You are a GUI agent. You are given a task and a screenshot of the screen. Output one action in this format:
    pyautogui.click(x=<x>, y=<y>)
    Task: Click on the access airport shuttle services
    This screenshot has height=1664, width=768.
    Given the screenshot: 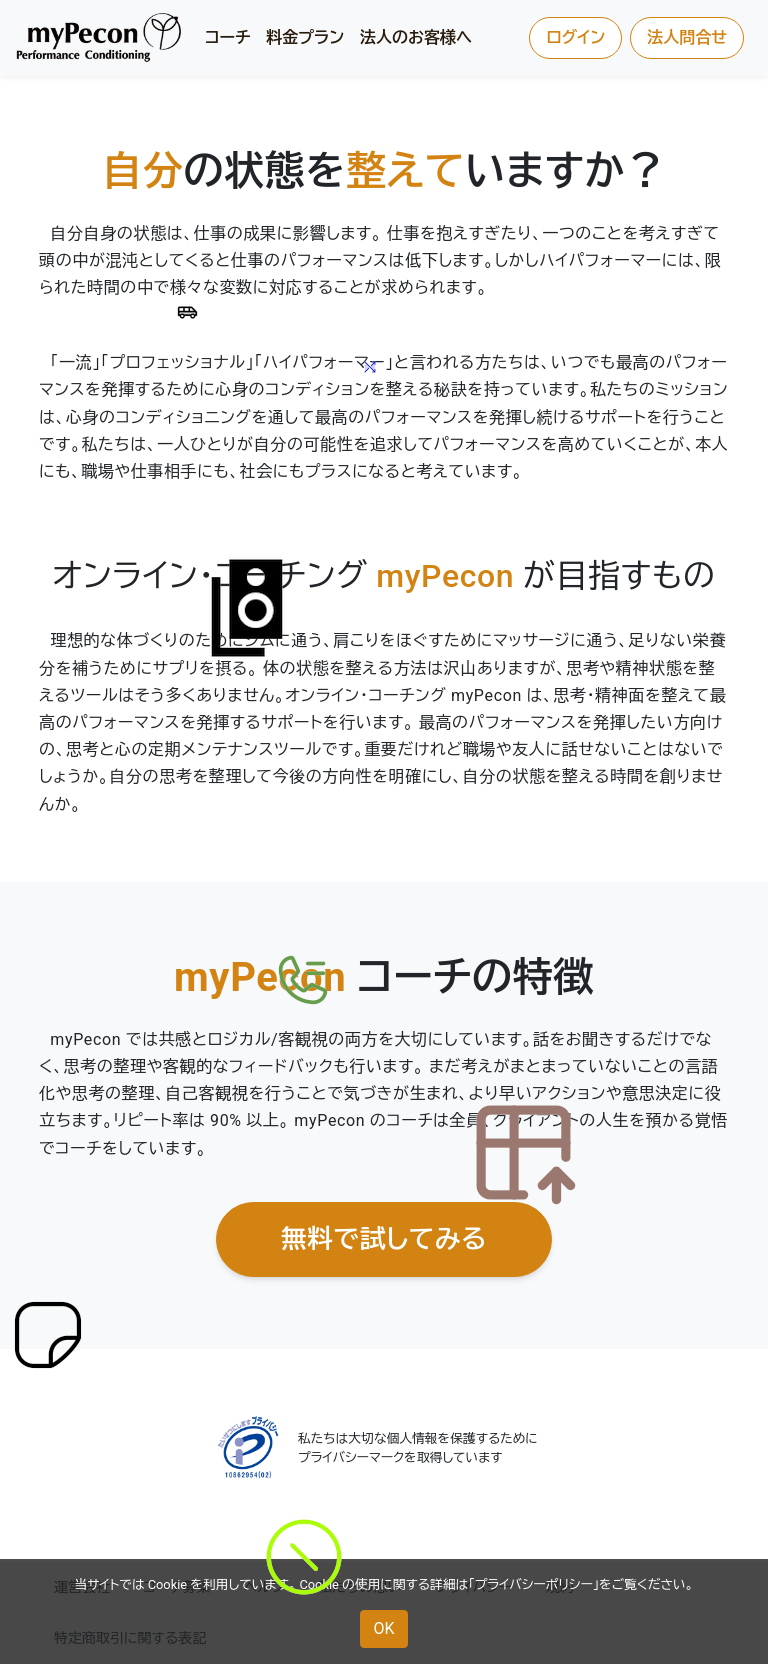 What is the action you would take?
    pyautogui.click(x=187, y=312)
    